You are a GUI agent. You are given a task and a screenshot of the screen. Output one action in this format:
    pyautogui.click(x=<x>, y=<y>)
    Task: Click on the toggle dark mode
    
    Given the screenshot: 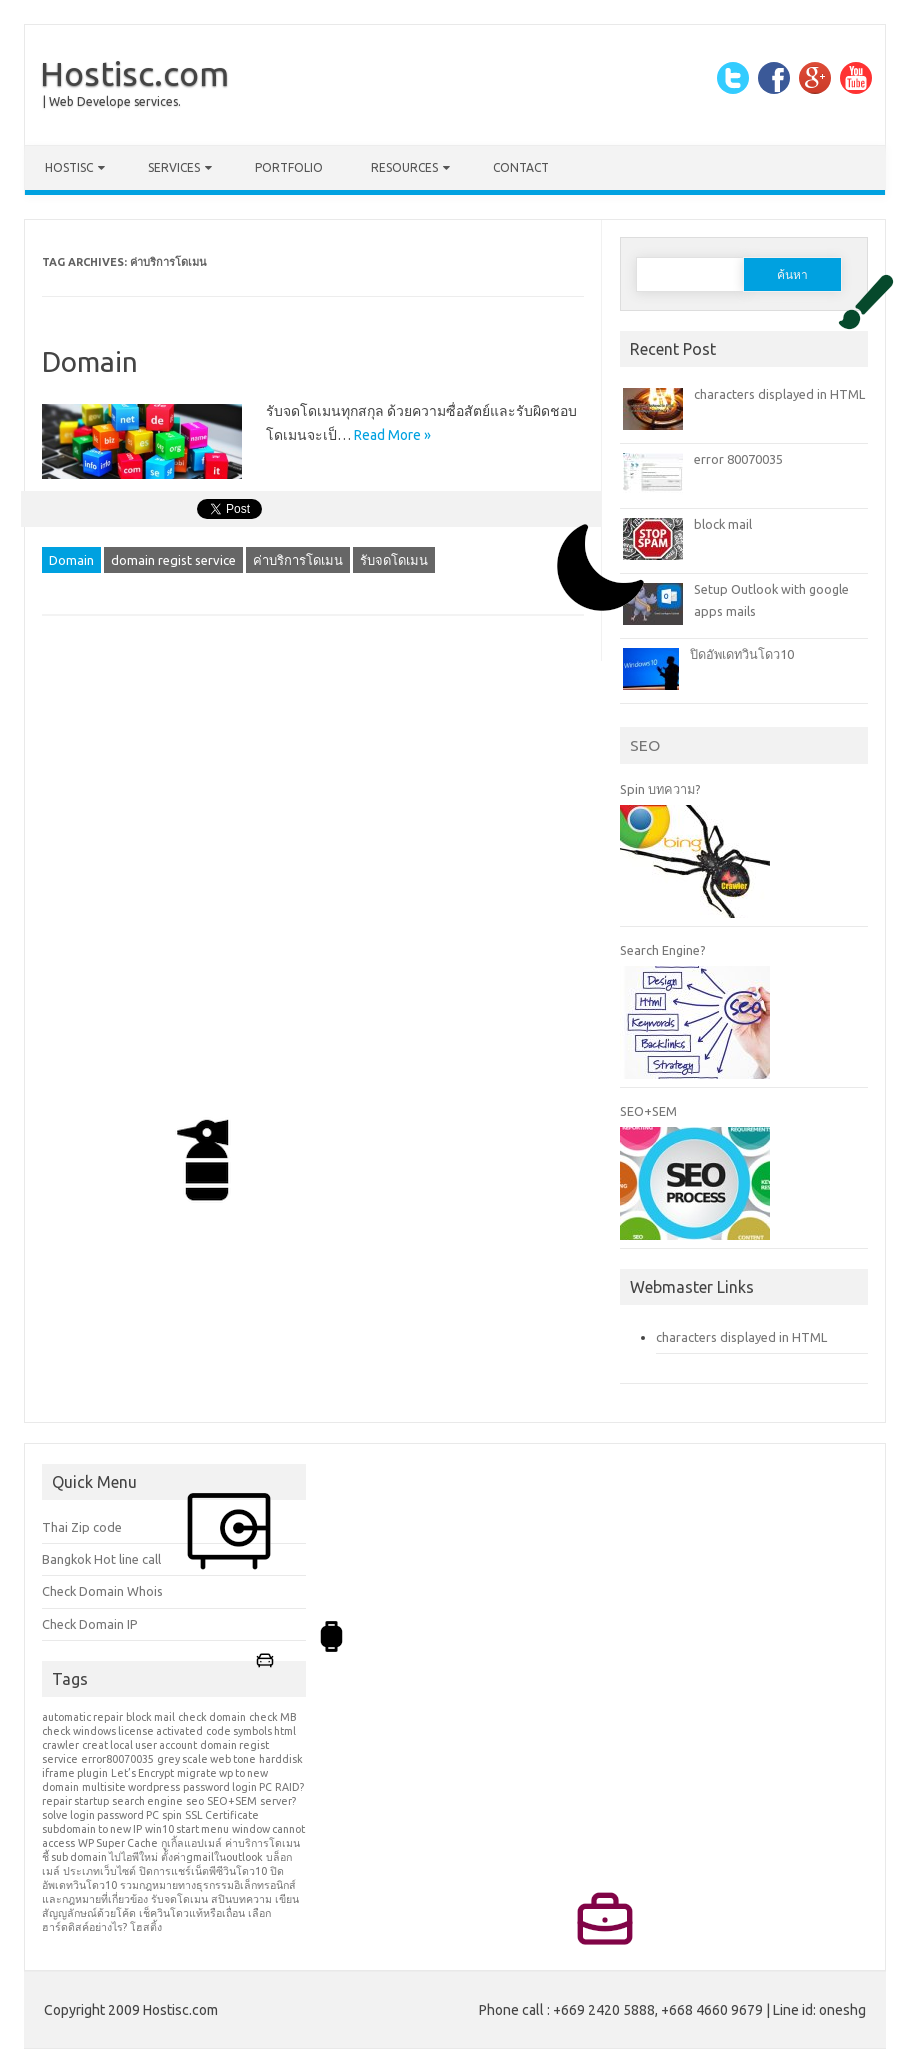 What is the action you would take?
    pyautogui.click(x=600, y=567)
    